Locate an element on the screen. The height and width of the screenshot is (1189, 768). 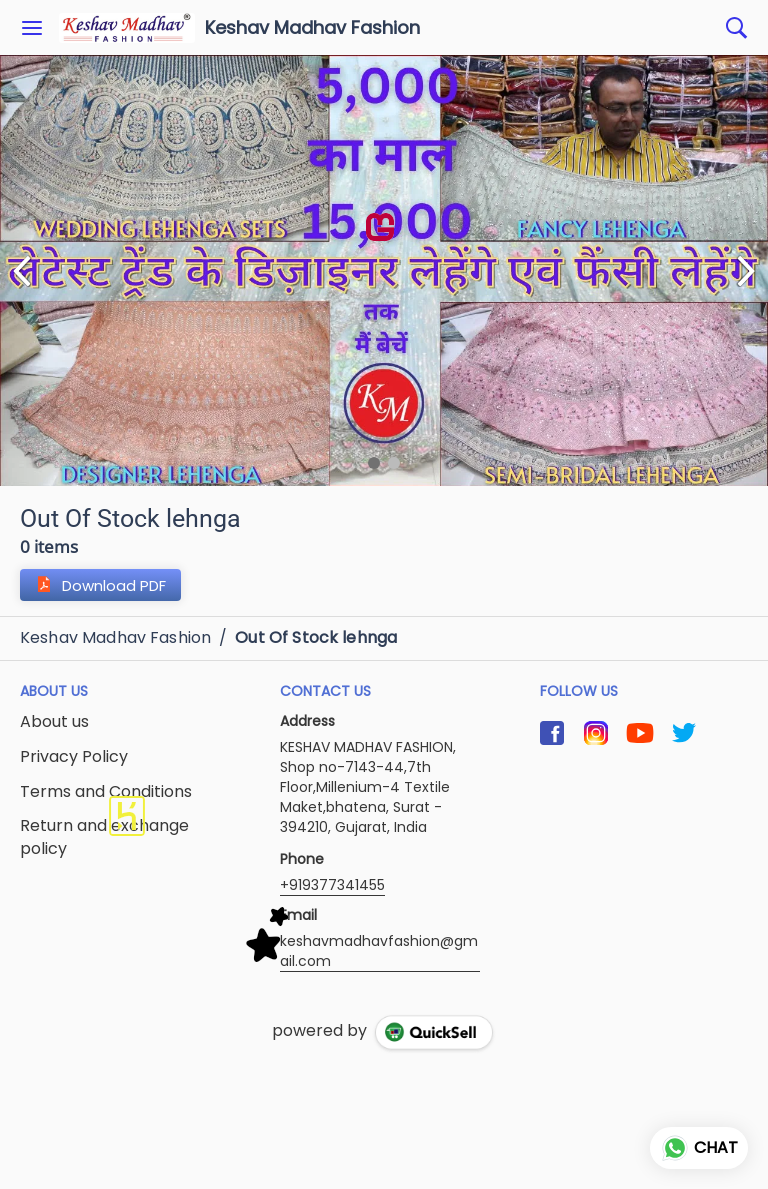
MonoGame framework logo is located at coordinates (380, 227).